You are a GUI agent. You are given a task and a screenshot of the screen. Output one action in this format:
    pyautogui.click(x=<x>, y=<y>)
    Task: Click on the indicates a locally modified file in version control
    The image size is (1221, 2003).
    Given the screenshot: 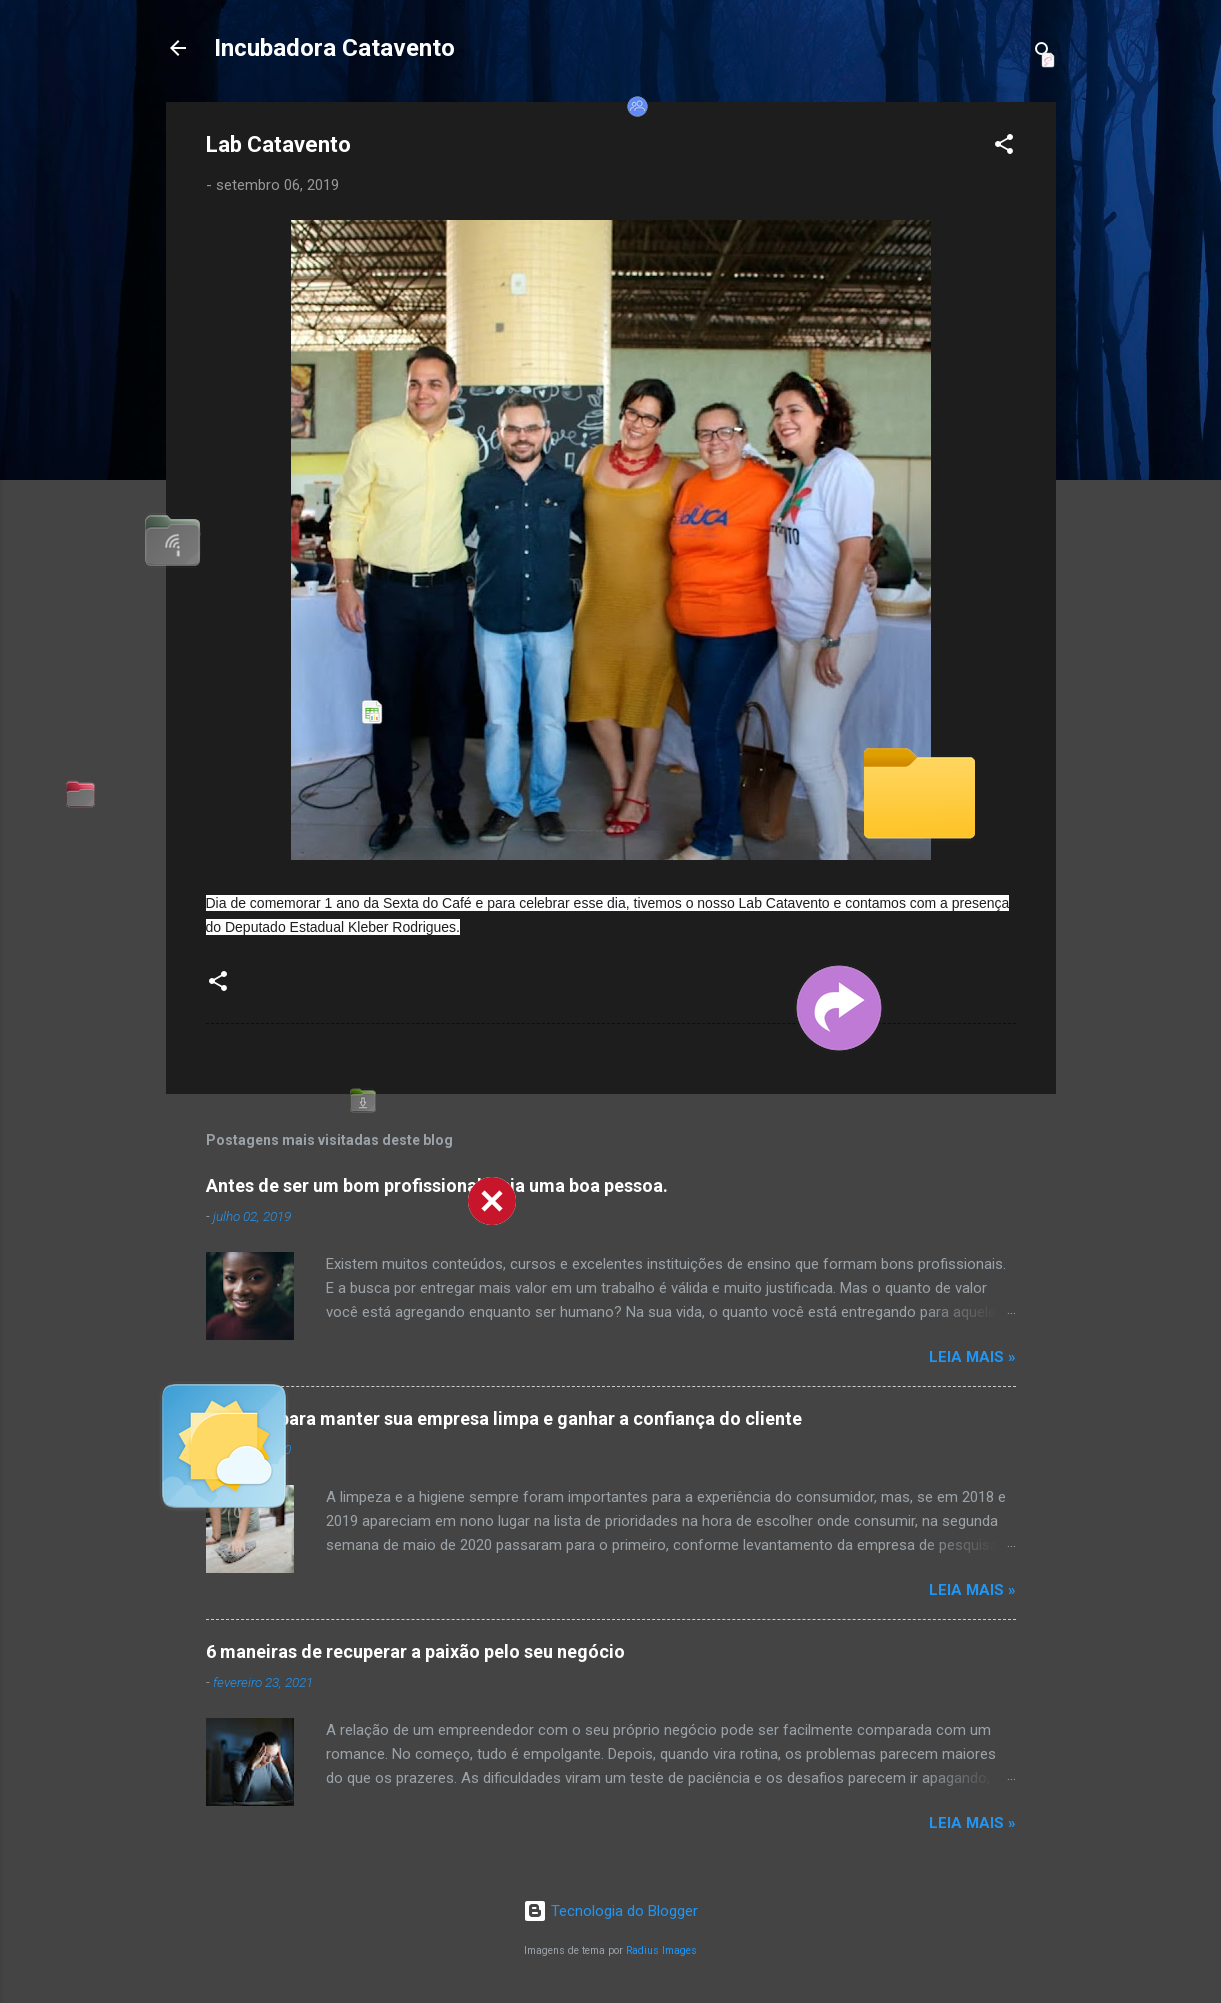 What is the action you would take?
    pyautogui.click(x=839, y=1008)
    